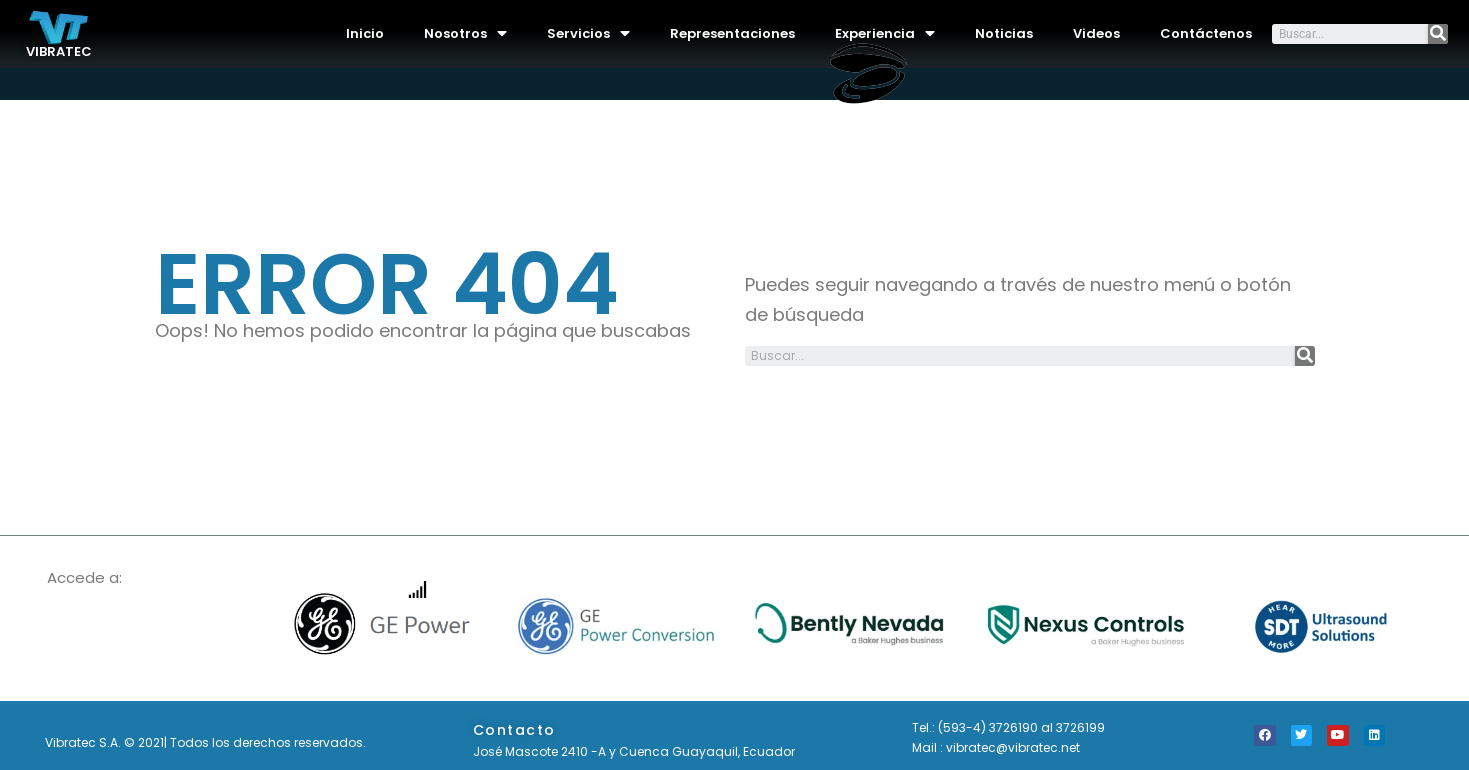 The height and width of the screenshot is (770, 1469). What do you see at coordinates (868, 73) in the screenshot?
I see `indicates seafood or shellfish category` at bounding box center [868, 73].